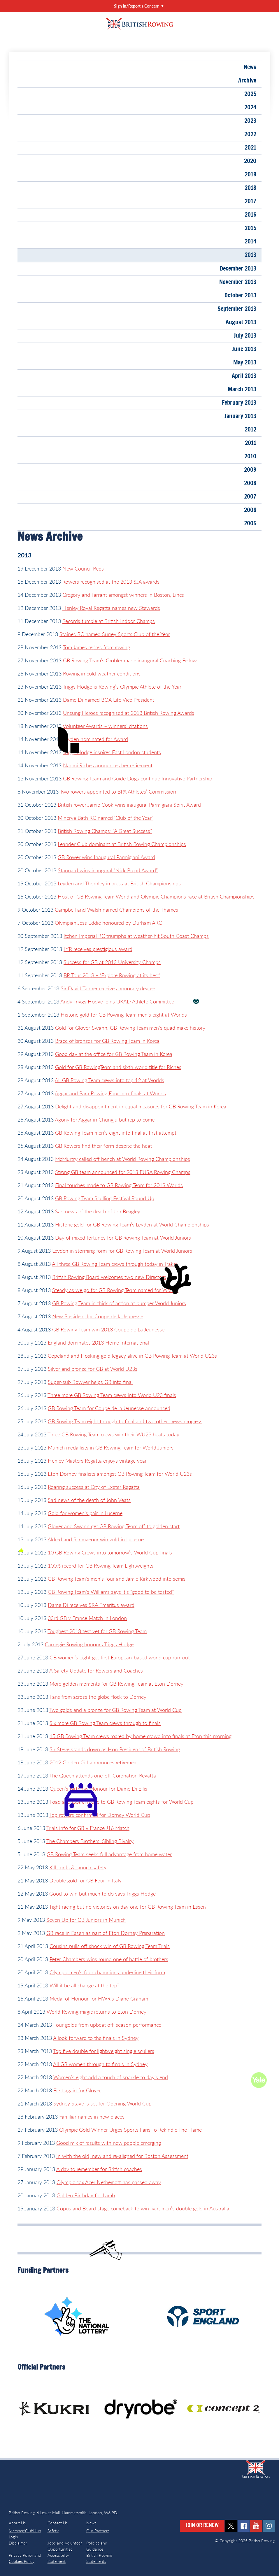 The height and width of the screenshot is (2576, 279). I want to click on yale university branding or affiliation, so click(259, 2080).